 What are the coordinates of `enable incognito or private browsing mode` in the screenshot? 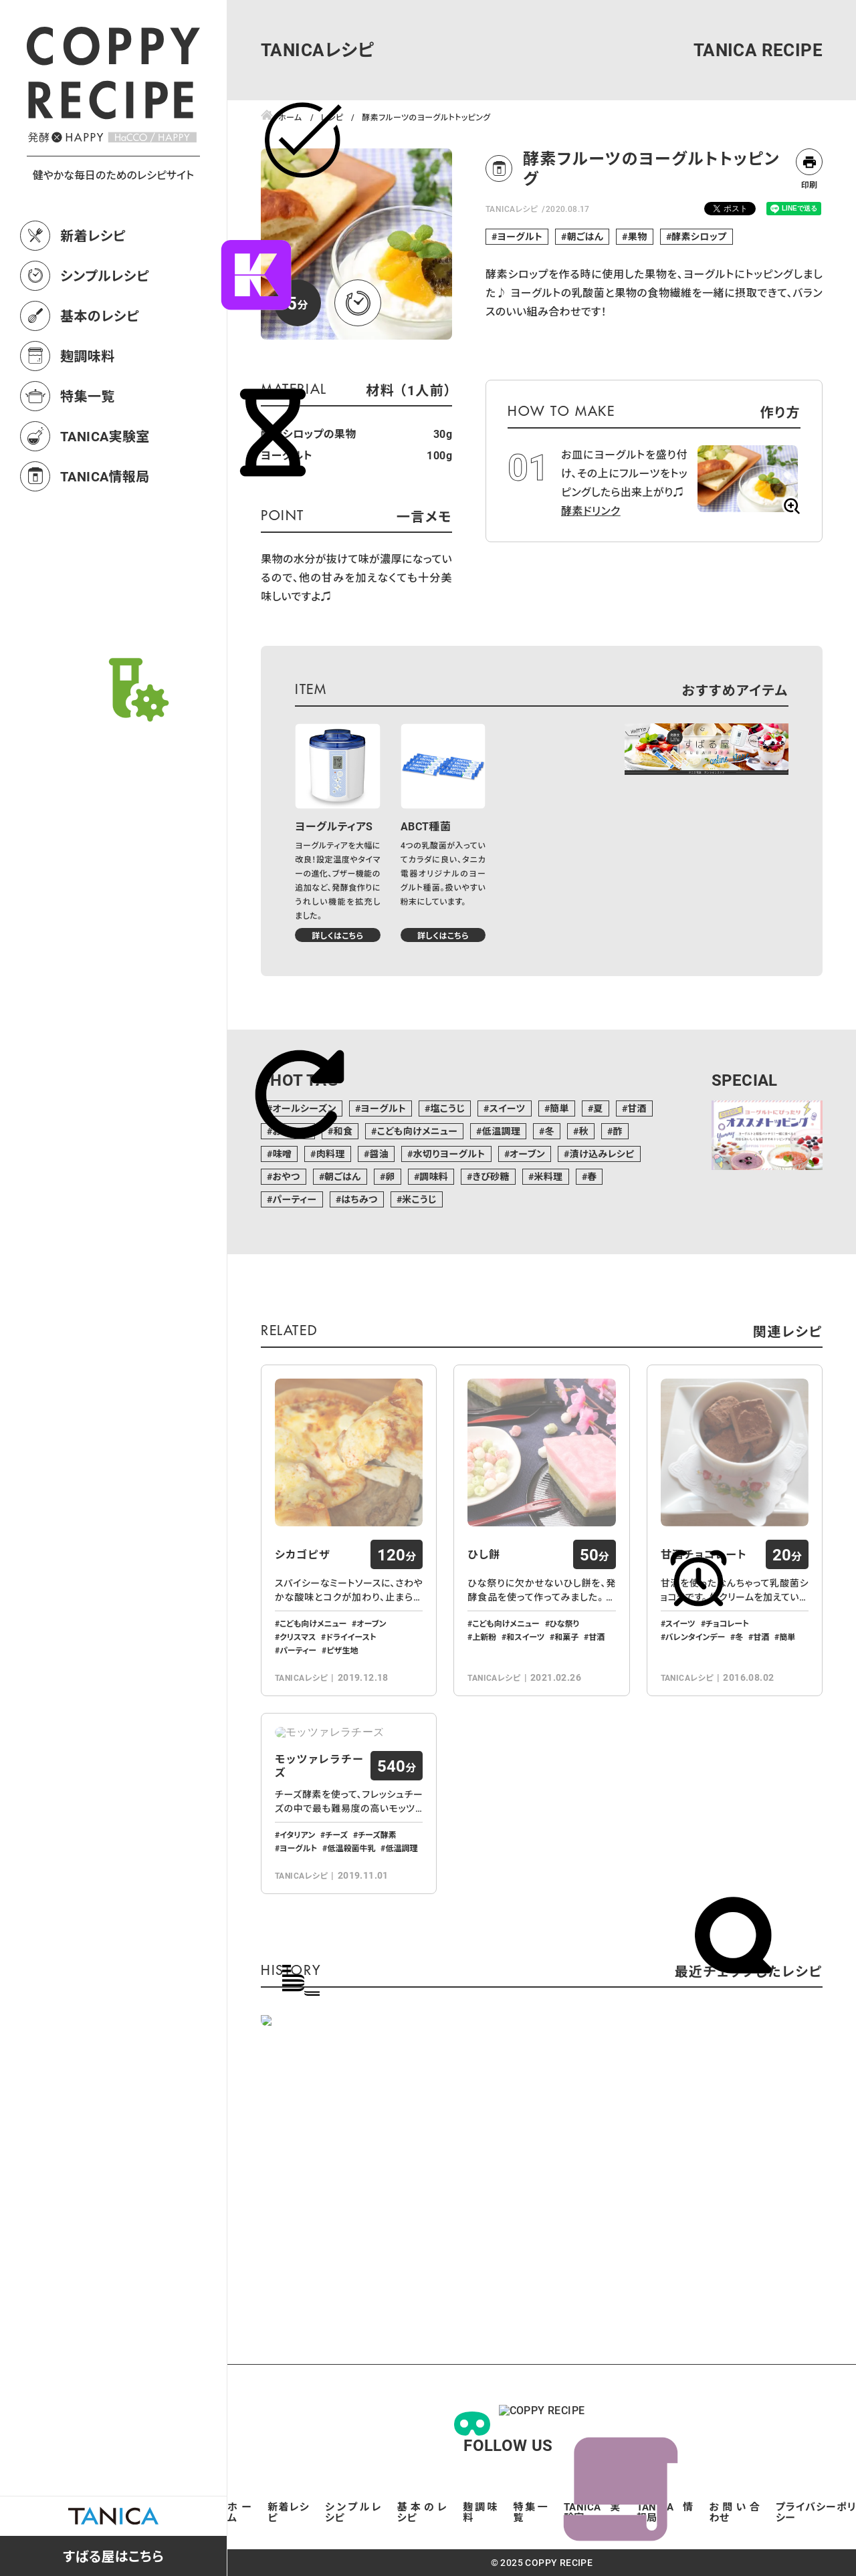 It's located at (472, 2424).